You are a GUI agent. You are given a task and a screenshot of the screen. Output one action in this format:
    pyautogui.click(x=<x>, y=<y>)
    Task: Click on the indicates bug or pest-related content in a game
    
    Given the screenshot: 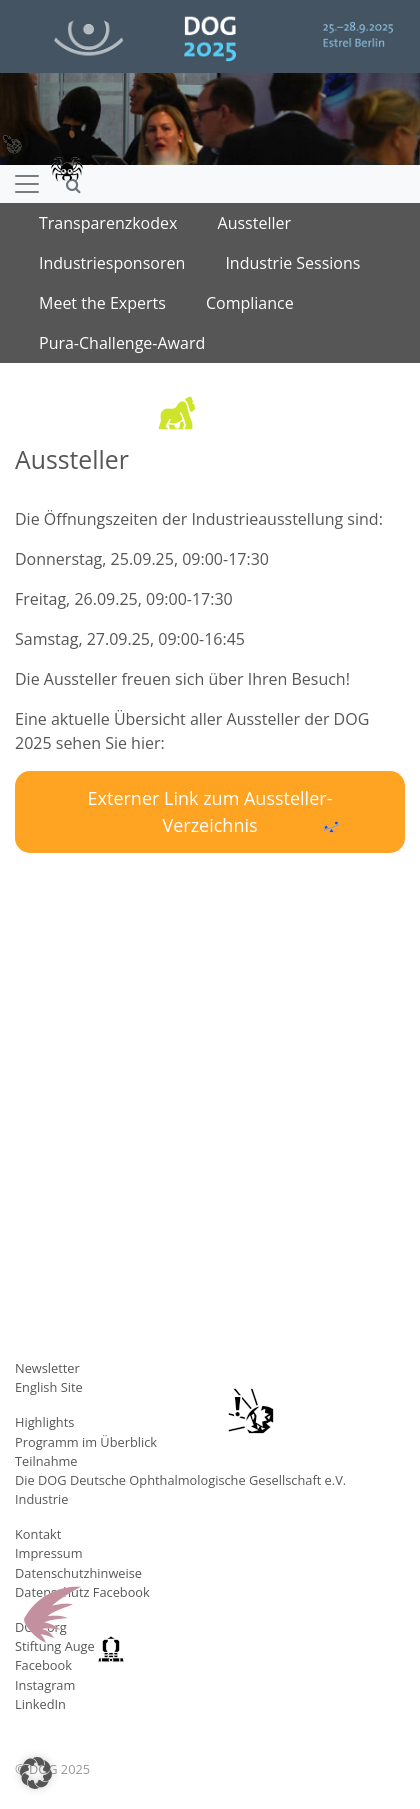 What is the action you would take?
    pyautogui.click(x=67, y=170)
    